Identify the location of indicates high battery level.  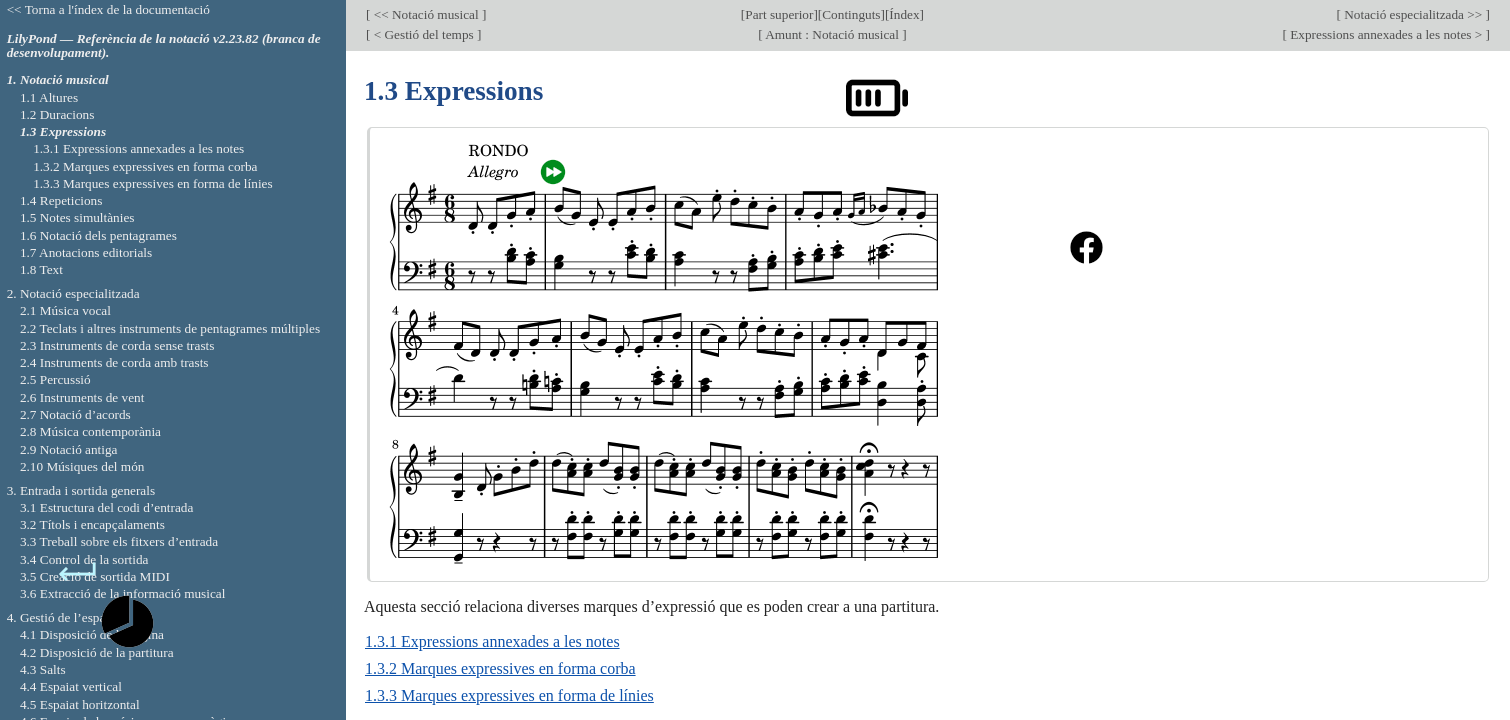
(877, 98).